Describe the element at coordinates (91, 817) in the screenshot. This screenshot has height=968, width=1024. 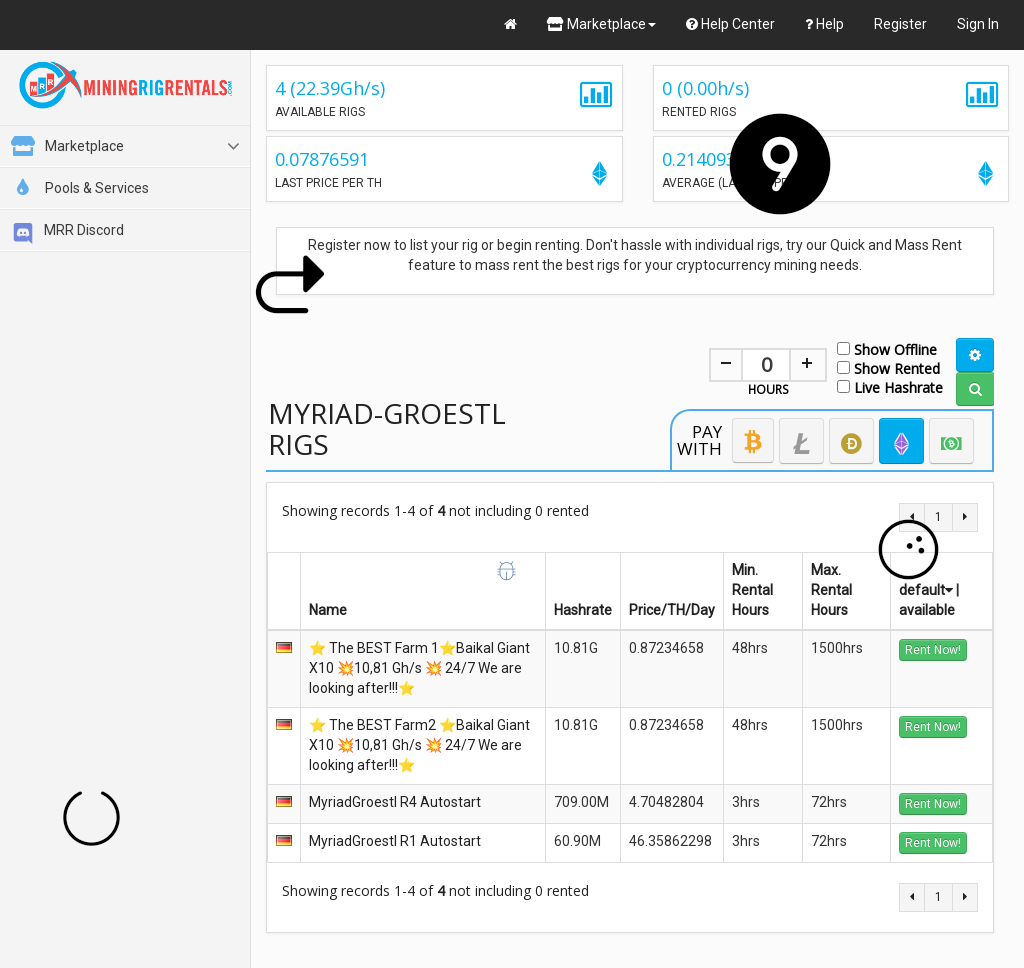
I see `loading or processing in progress` at that location.